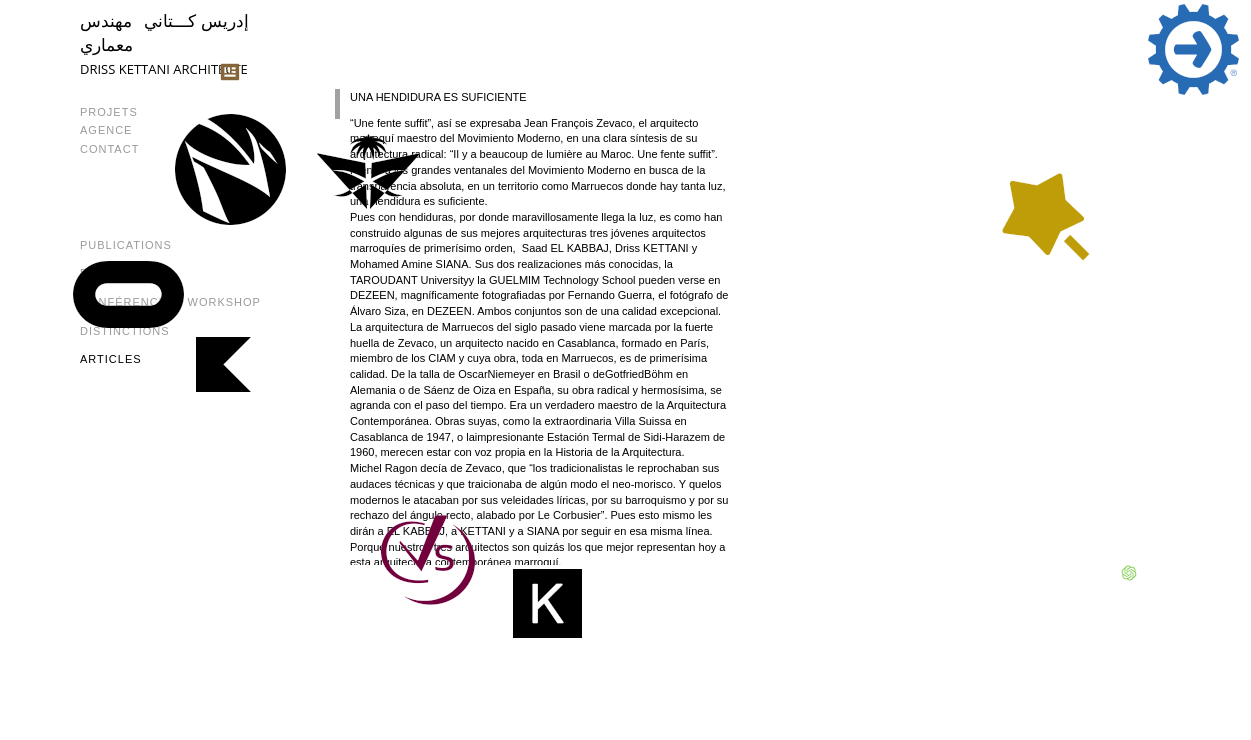 The height and width of the screenshot is (740, 1251). What do you see at coordinates (1129, 573) in the screenshot?
I see `open OpenAI or ChatGPT app` at bounding box center [1129, 573].